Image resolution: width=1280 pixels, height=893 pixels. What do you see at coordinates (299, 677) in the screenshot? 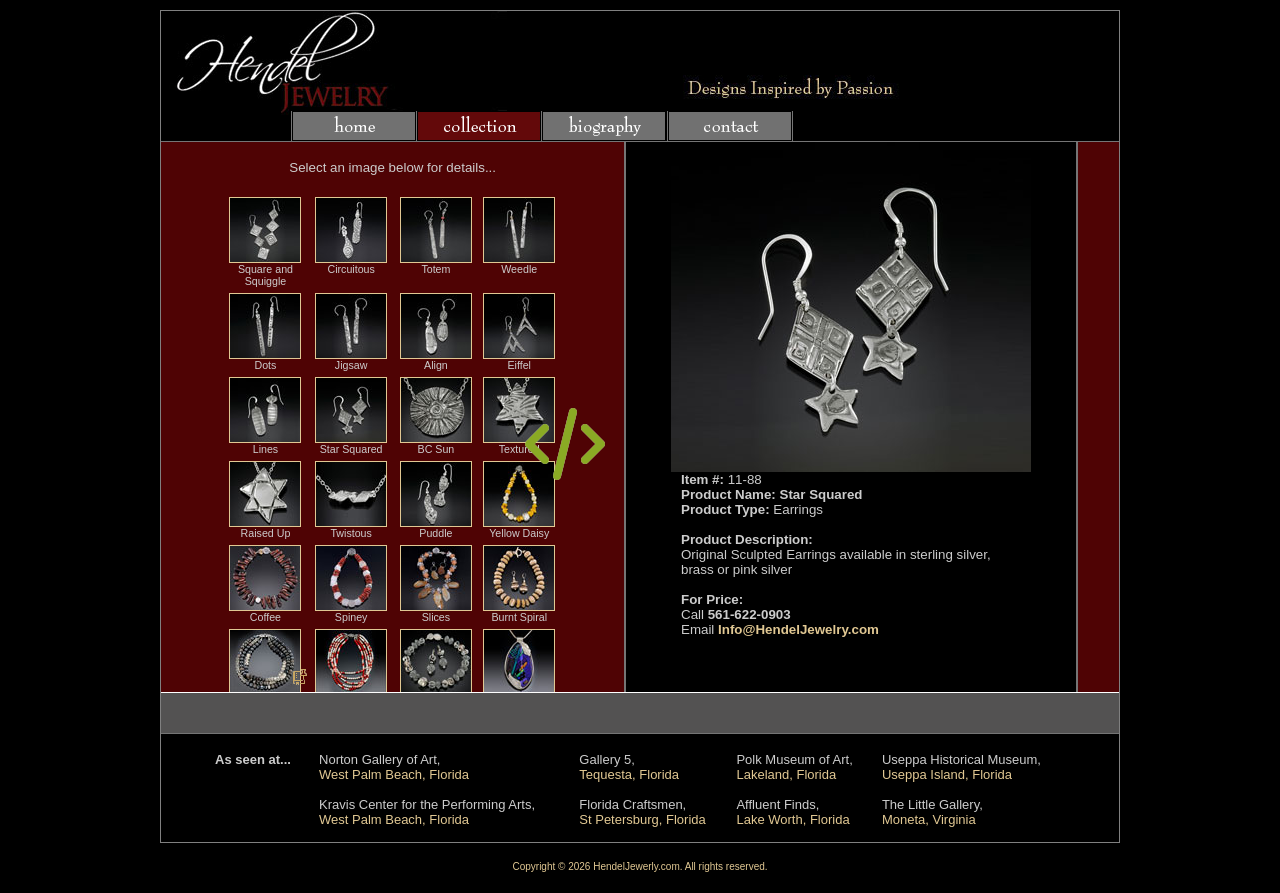
I see `pin a repository to your profile or dashboard` at bounding box center [299, 677].